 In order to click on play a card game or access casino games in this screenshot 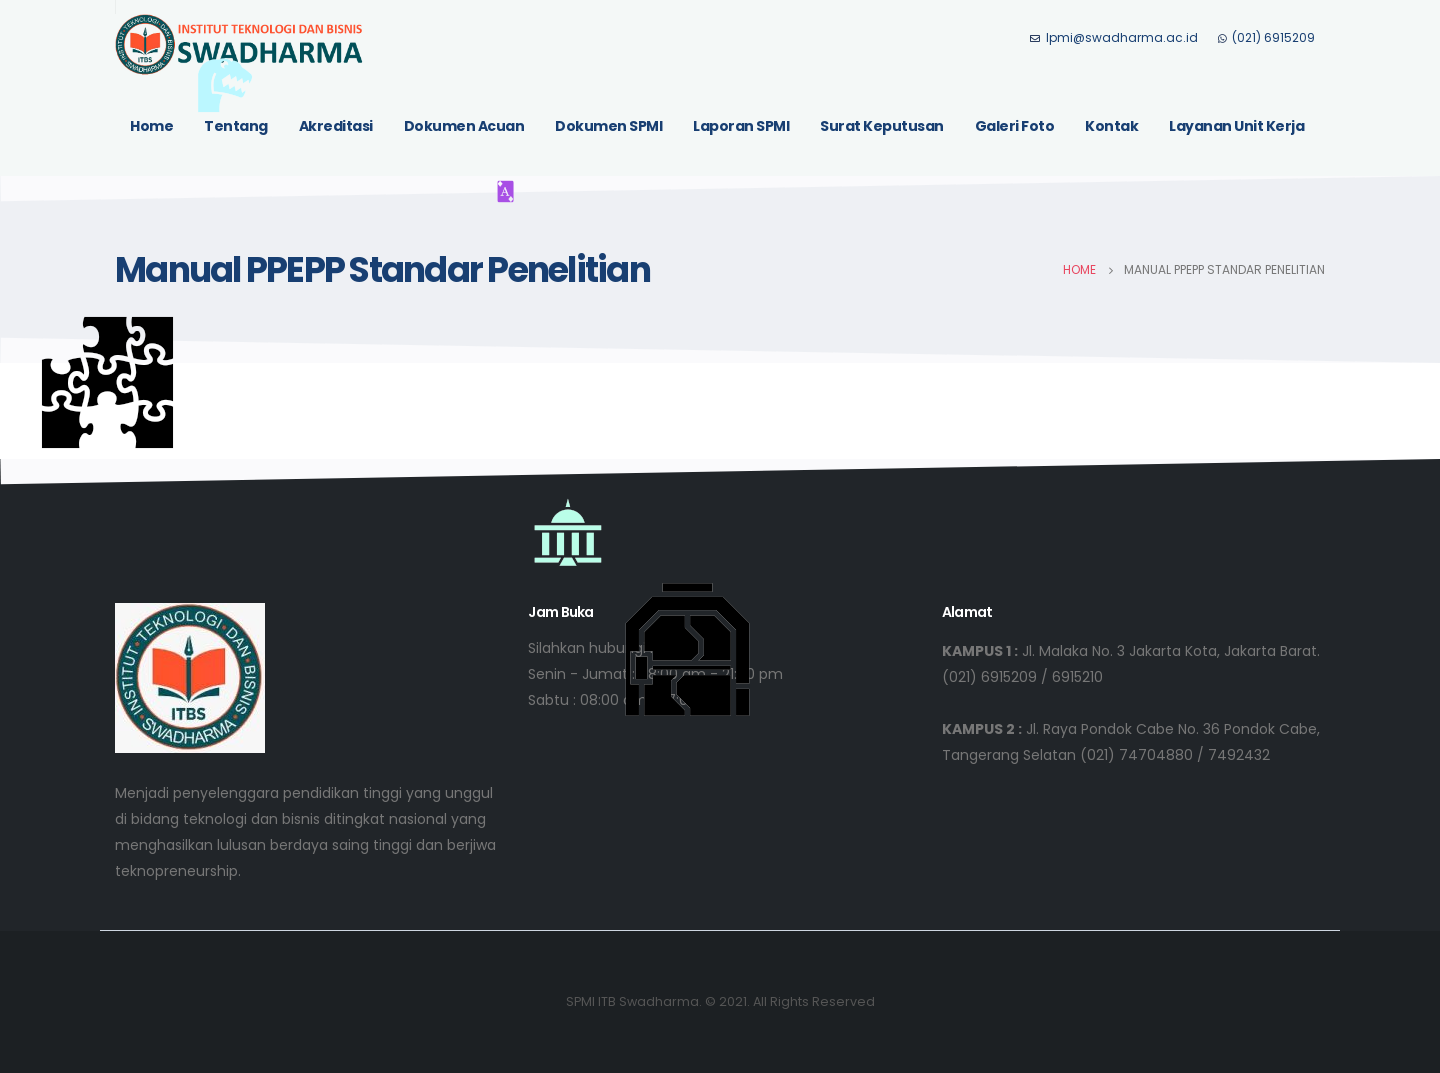, I will do `click(505, 191)`.